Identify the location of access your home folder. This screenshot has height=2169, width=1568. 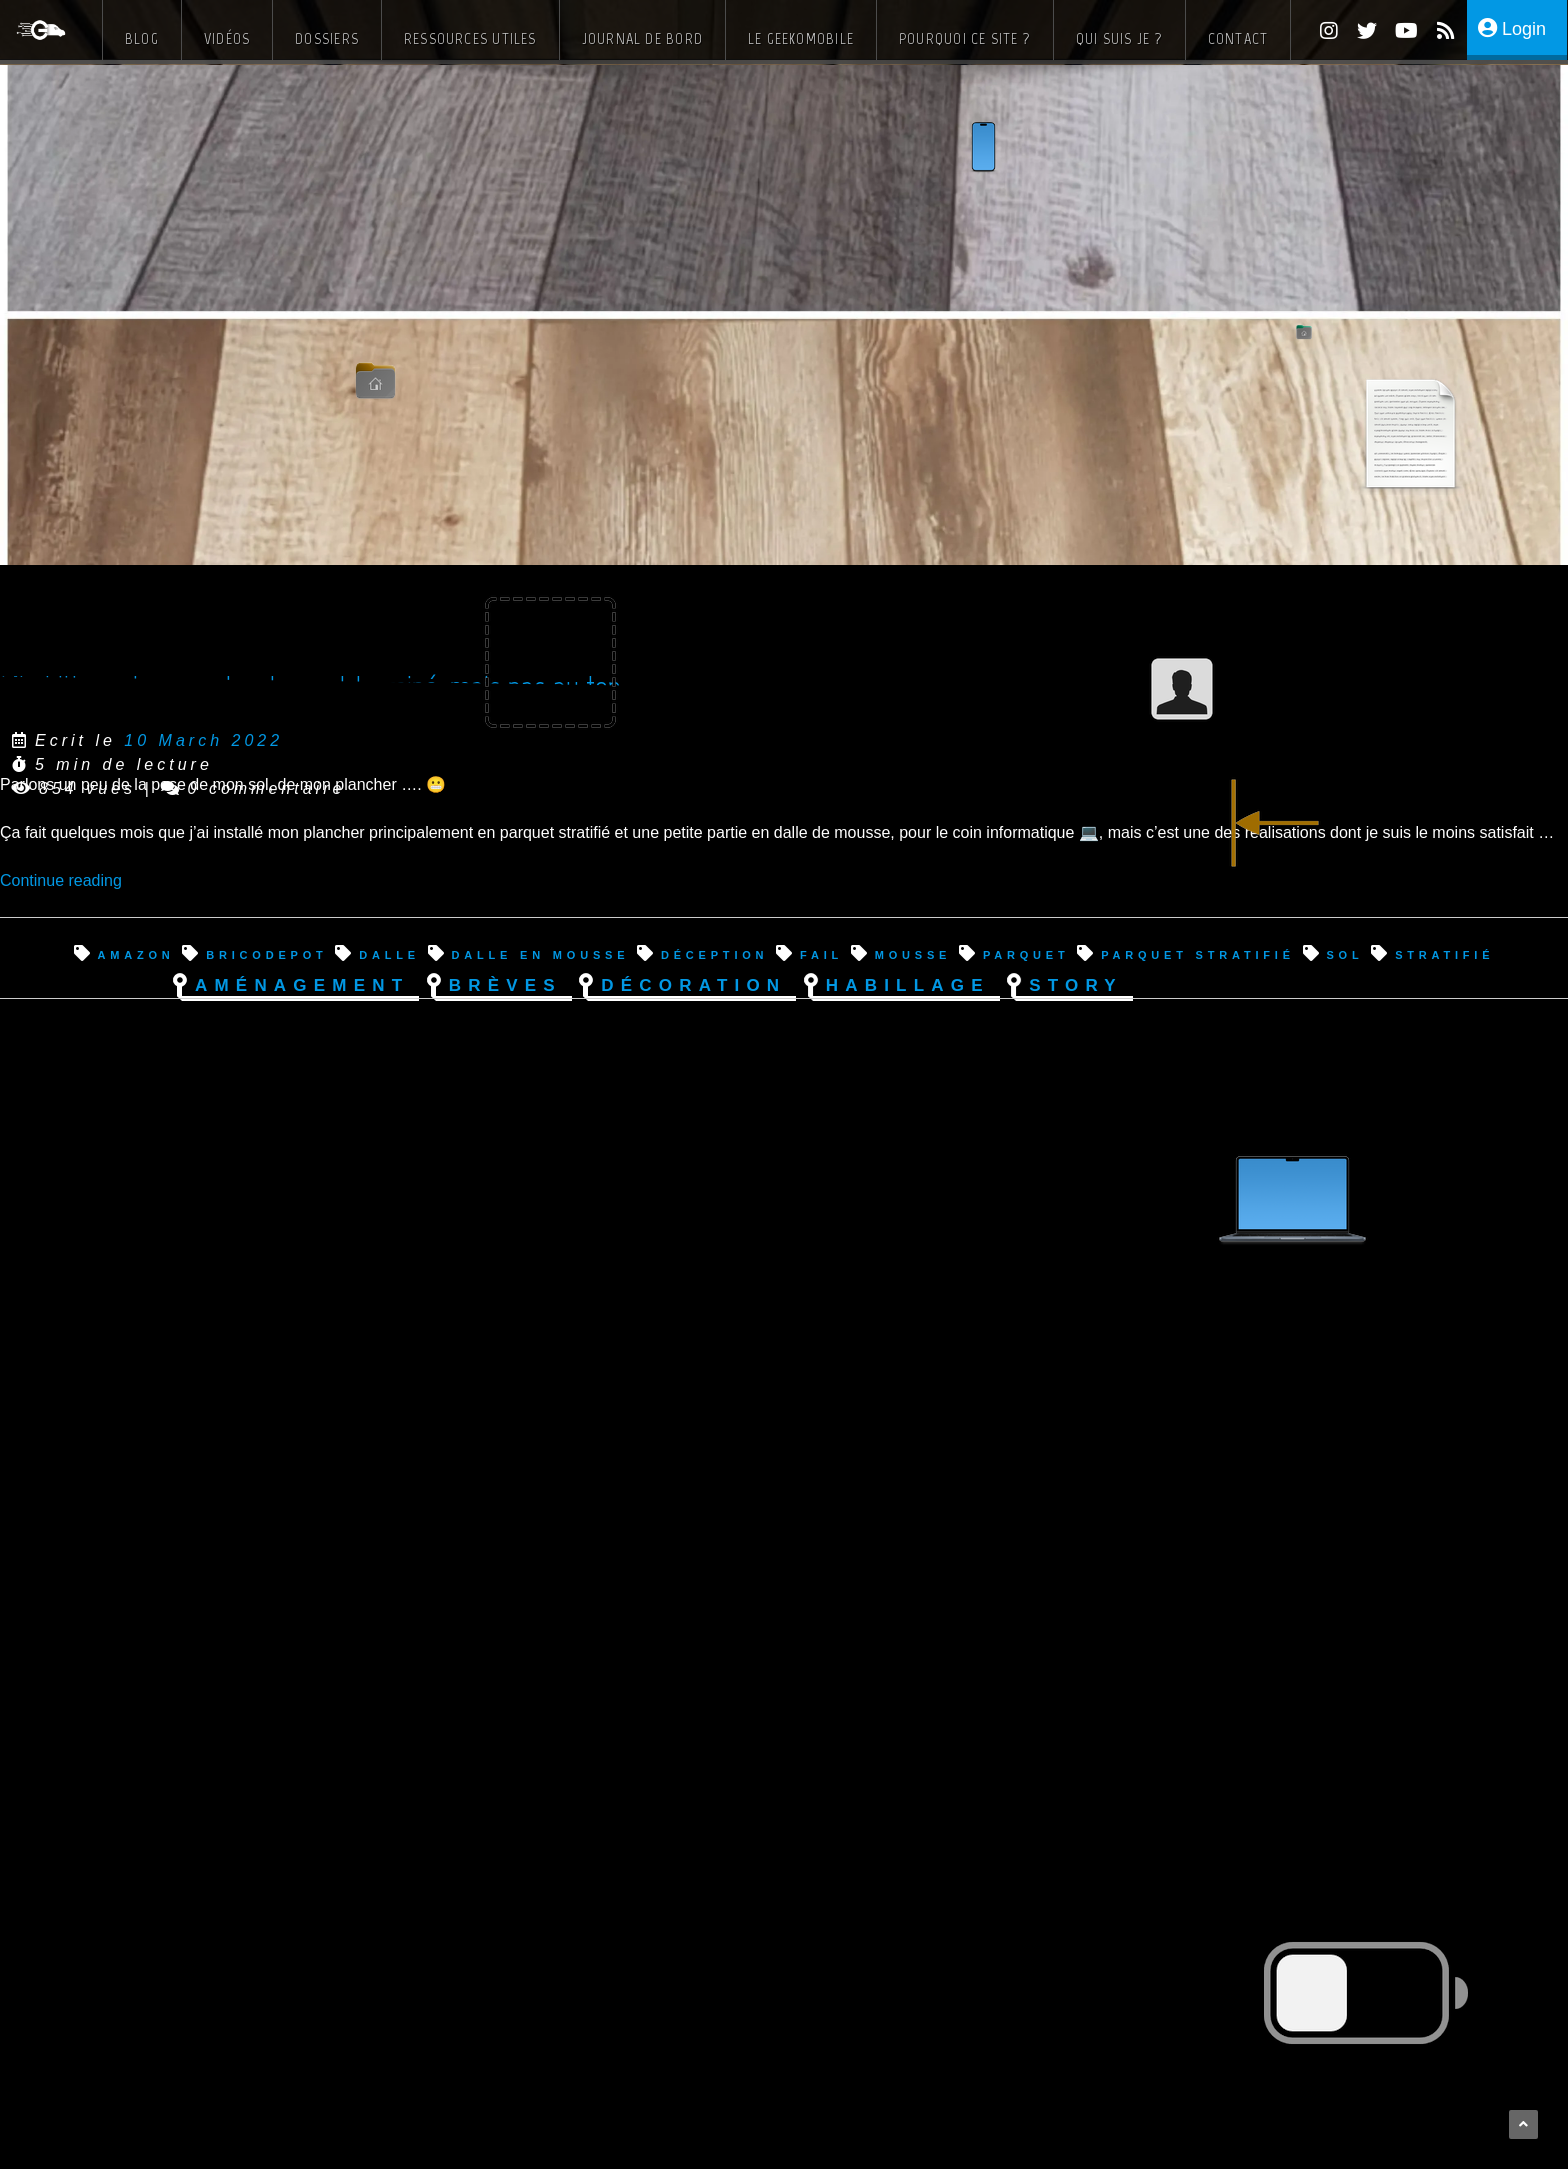
(375, 380).